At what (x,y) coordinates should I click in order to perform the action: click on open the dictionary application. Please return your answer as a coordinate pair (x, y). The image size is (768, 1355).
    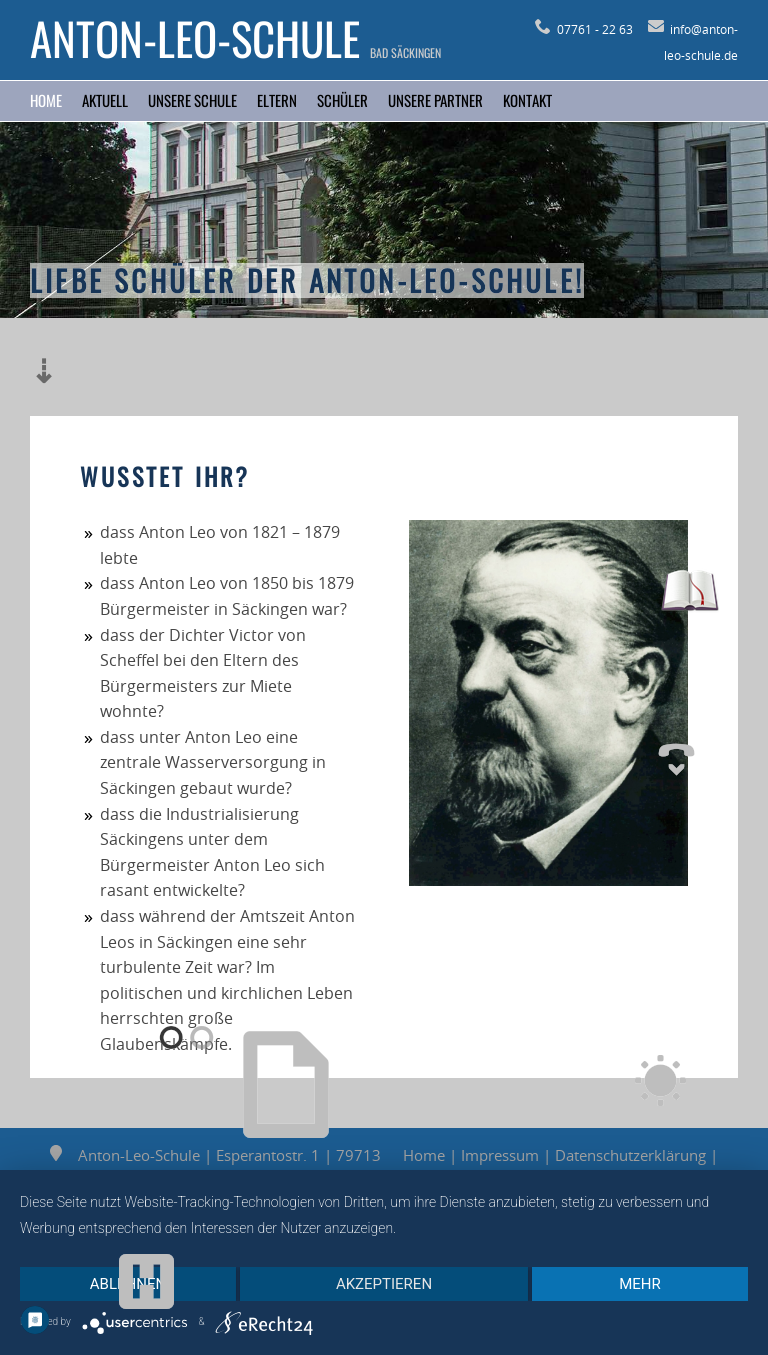
    Looking at the image, I should click on (690, 586).